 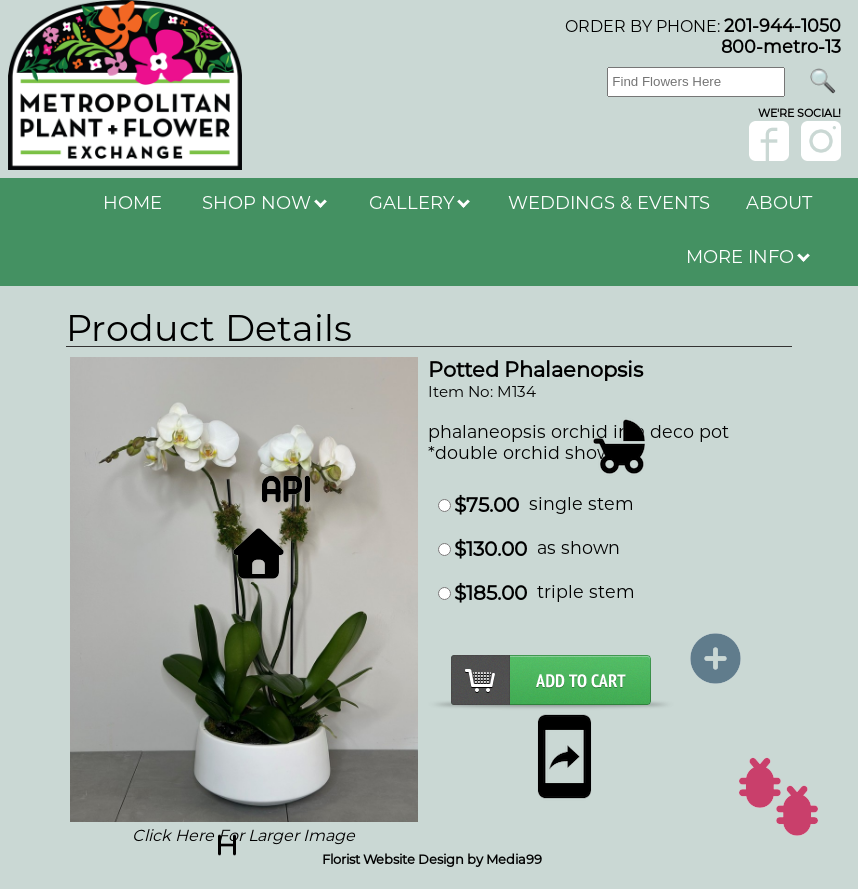 I want to click on add a new item, so click(x=715, y=658).